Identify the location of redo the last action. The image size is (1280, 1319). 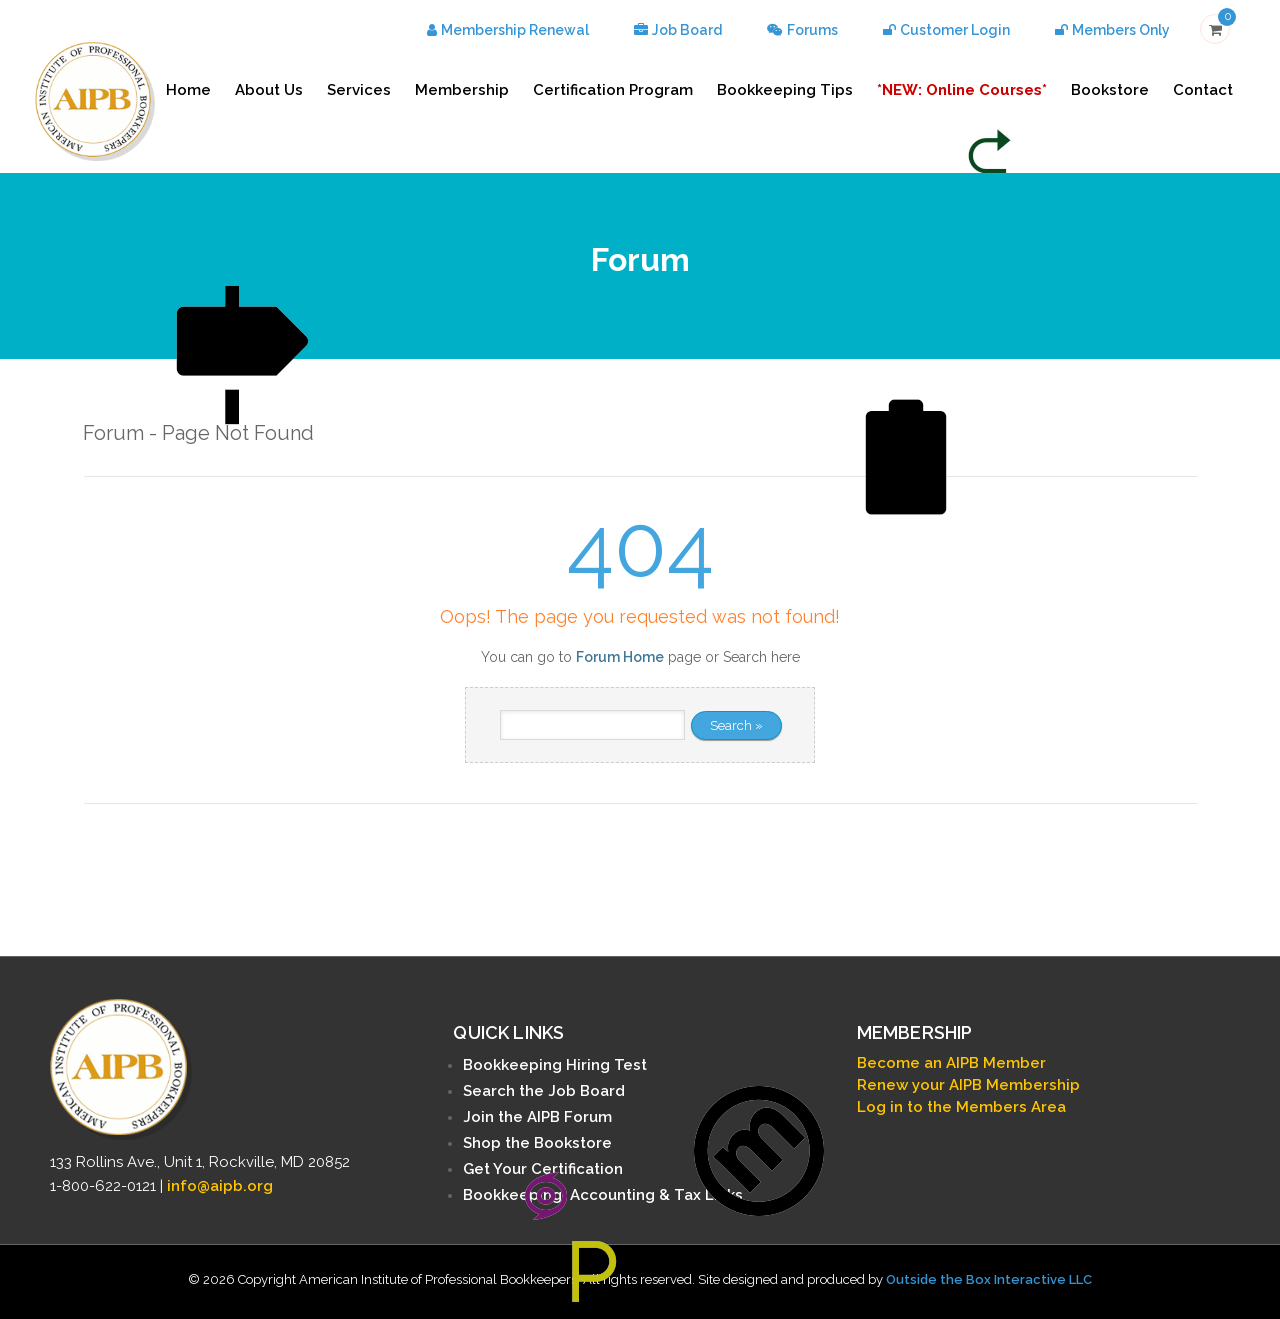
(988, 153).